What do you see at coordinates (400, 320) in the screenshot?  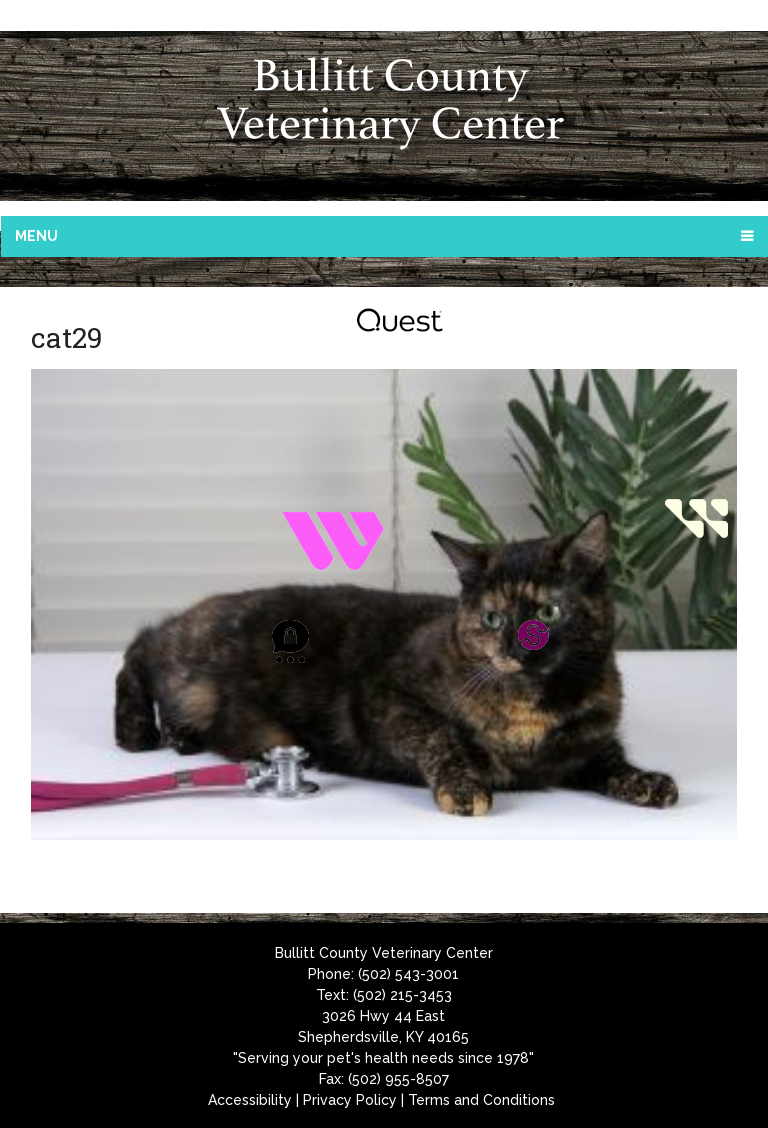 I see `Quest software or services branding` at bounding box center [400, 320].